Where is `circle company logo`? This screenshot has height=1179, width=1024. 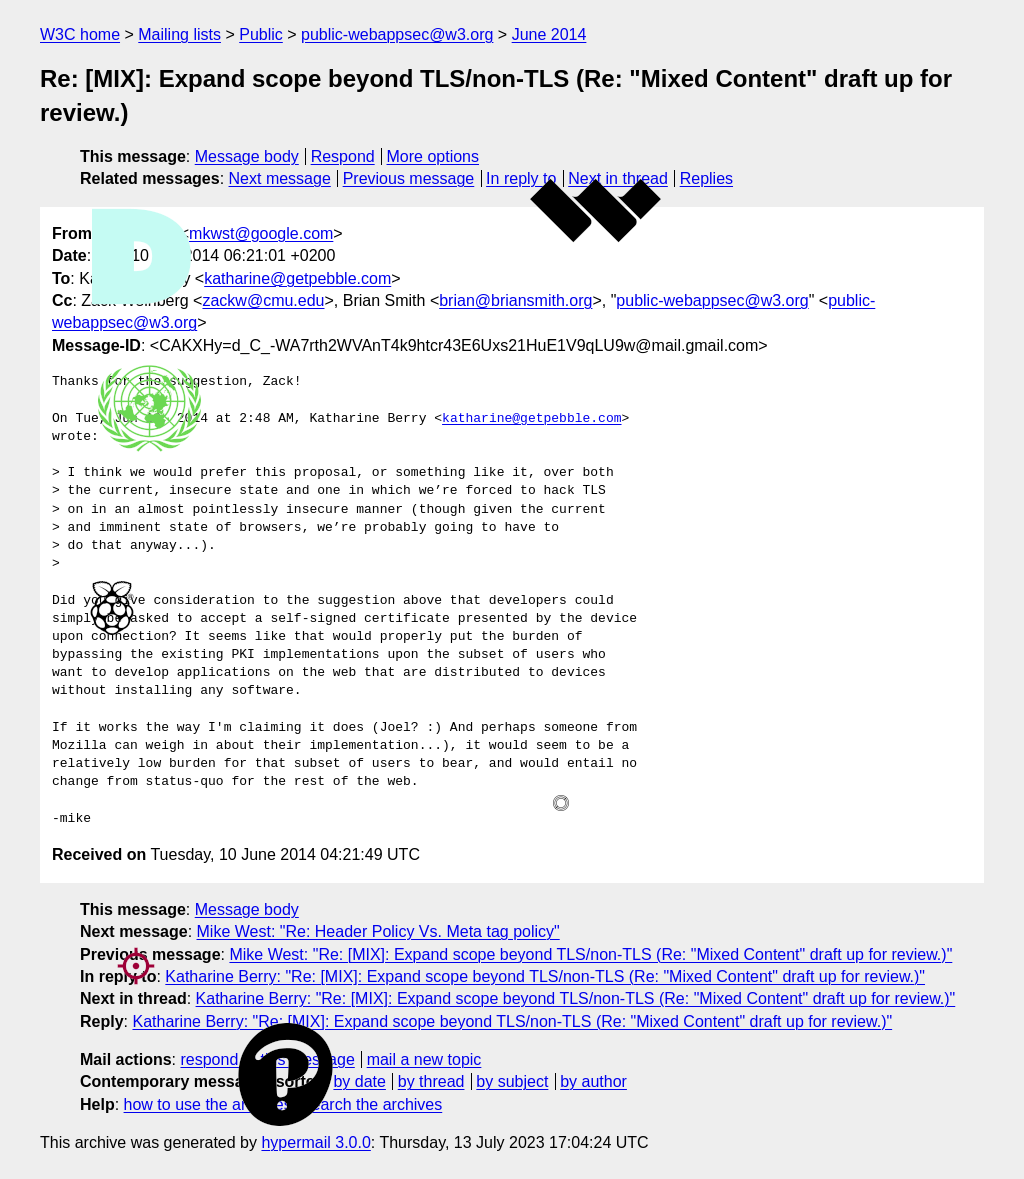
circle company logo is located at coordinates (561, 803).